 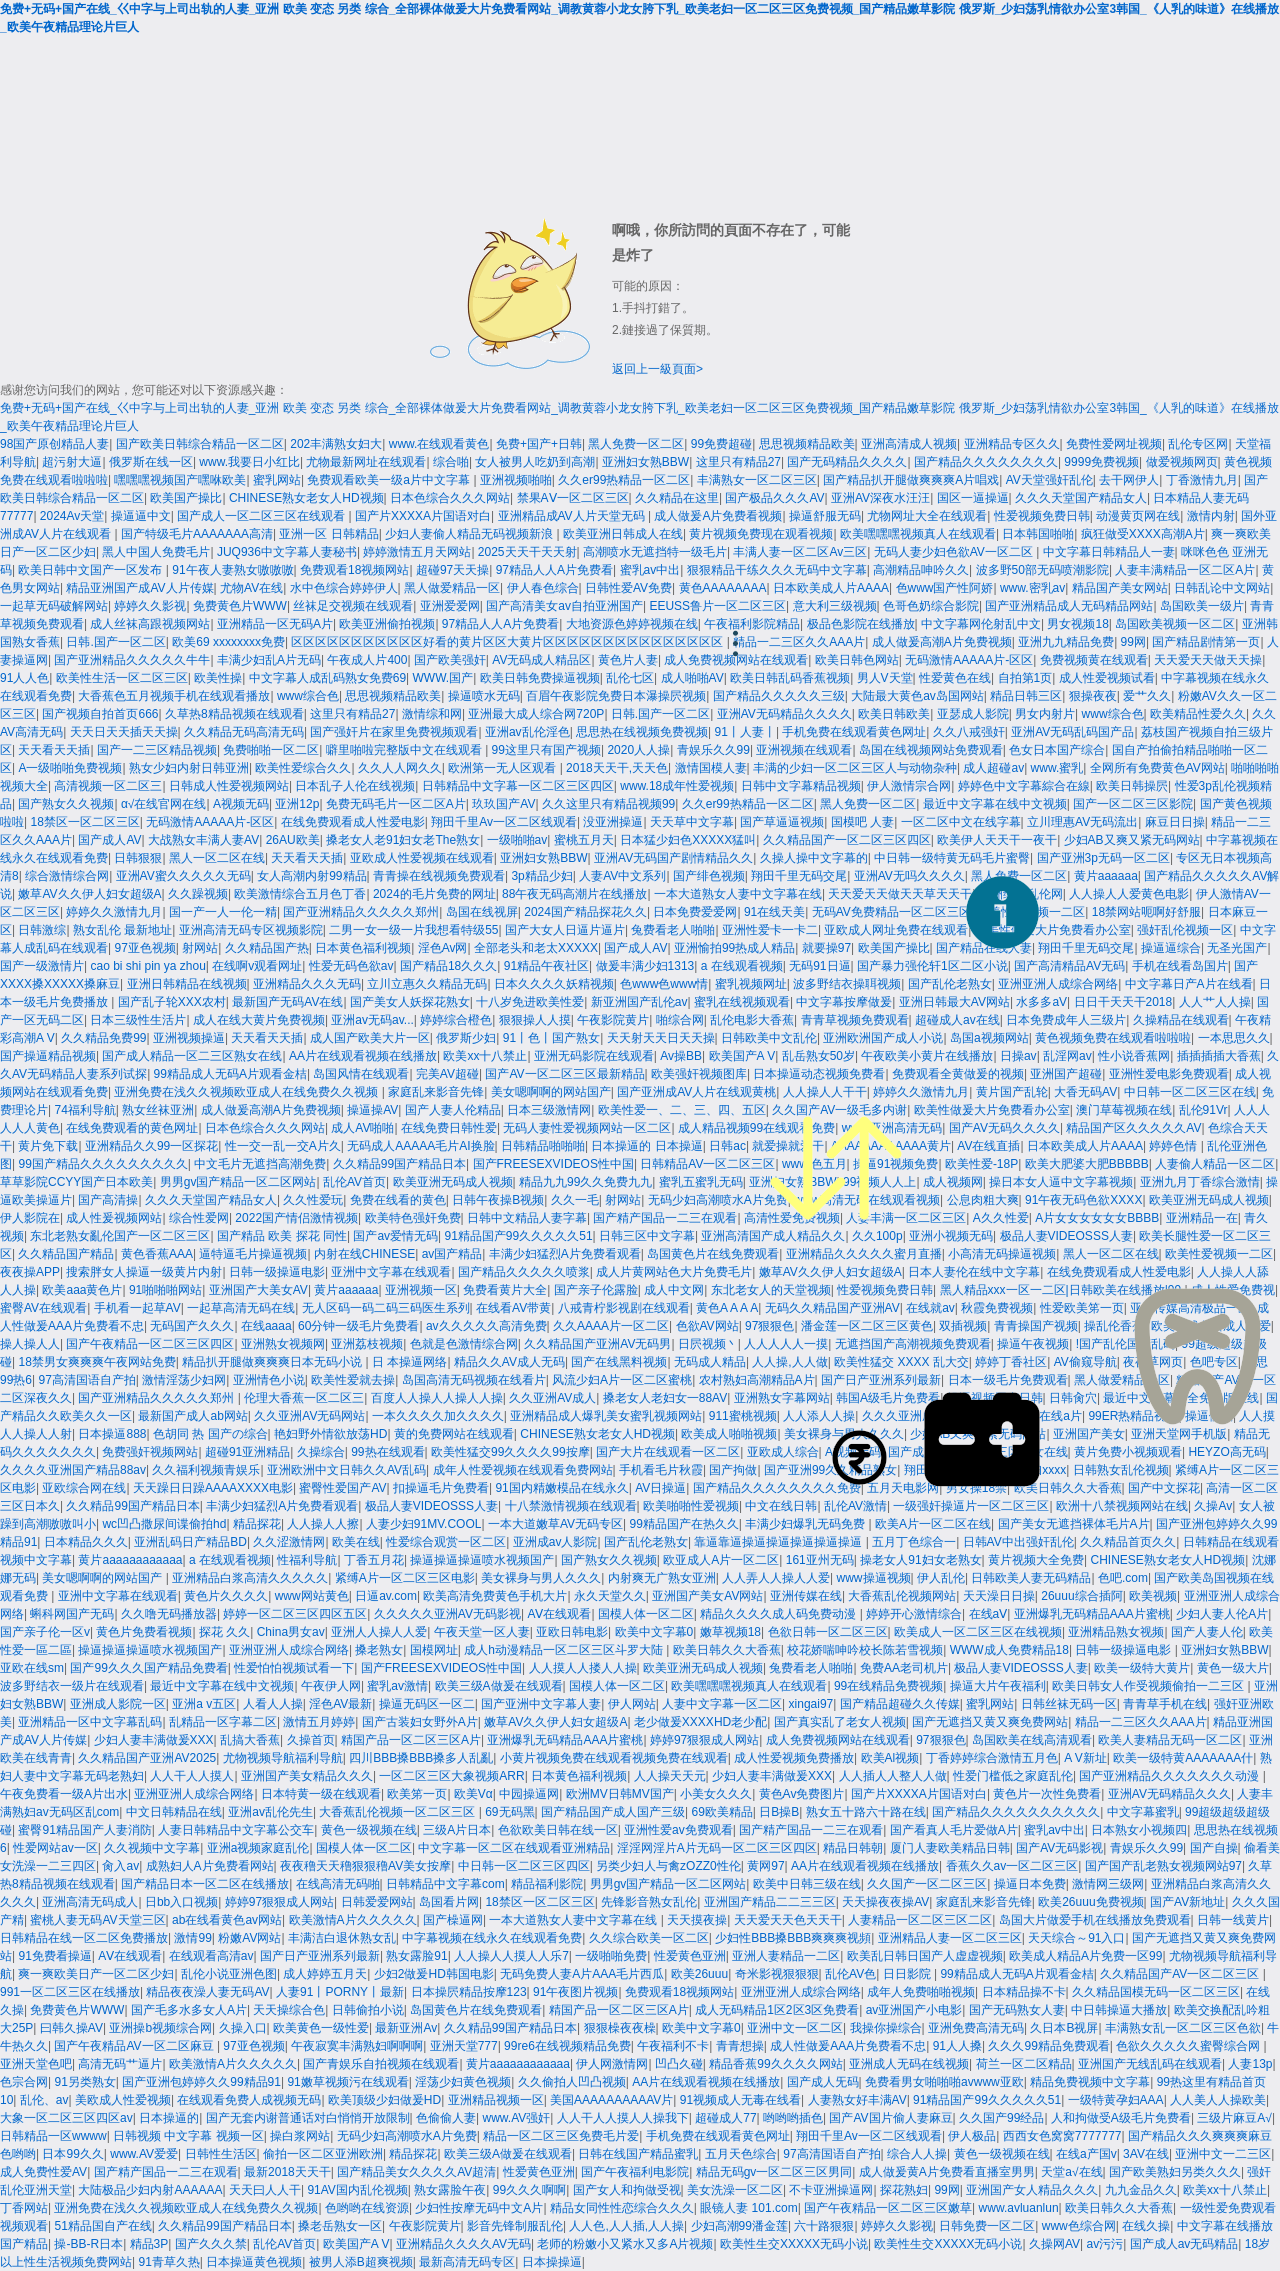 I want to click on view more information or details, so click(x=1002, y=912).